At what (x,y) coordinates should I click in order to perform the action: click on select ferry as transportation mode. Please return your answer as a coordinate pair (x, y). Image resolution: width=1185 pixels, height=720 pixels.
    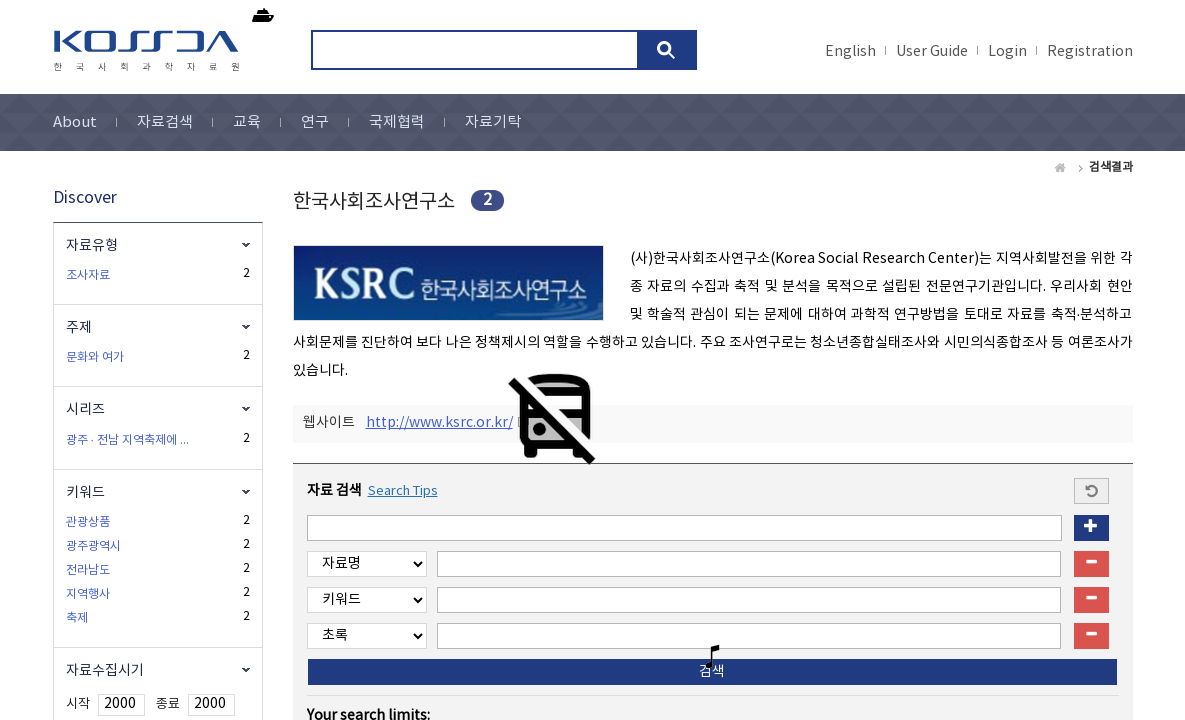
    Looking at the image, I should click on (263, 15).